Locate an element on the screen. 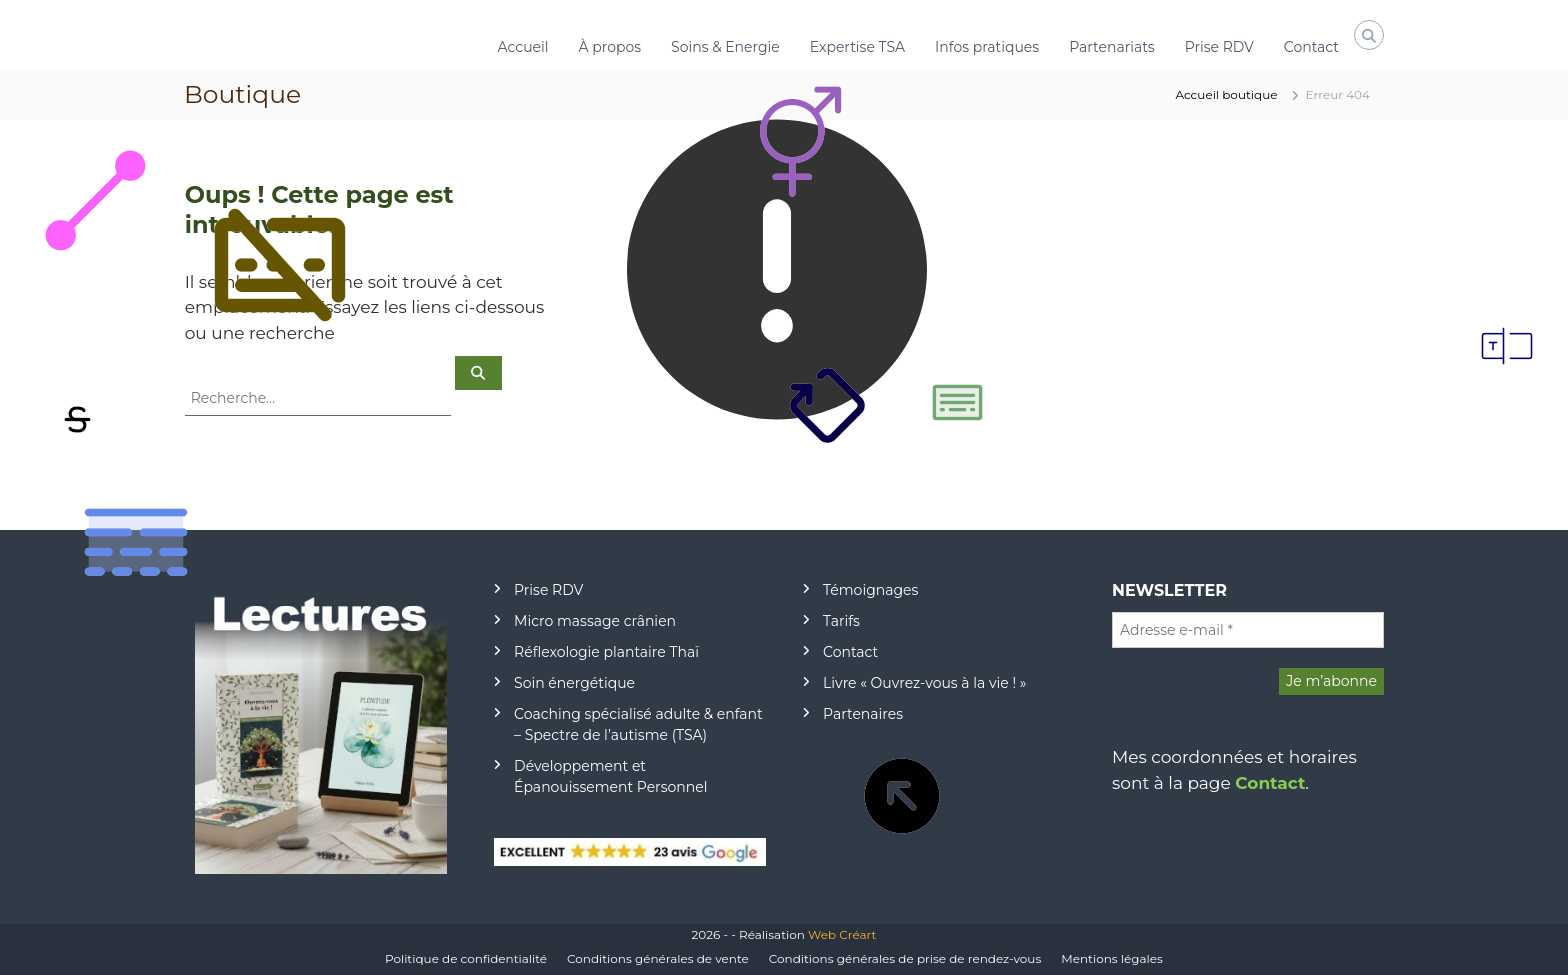  disable subtitles or closed captions is located at coordinates (280, 265).